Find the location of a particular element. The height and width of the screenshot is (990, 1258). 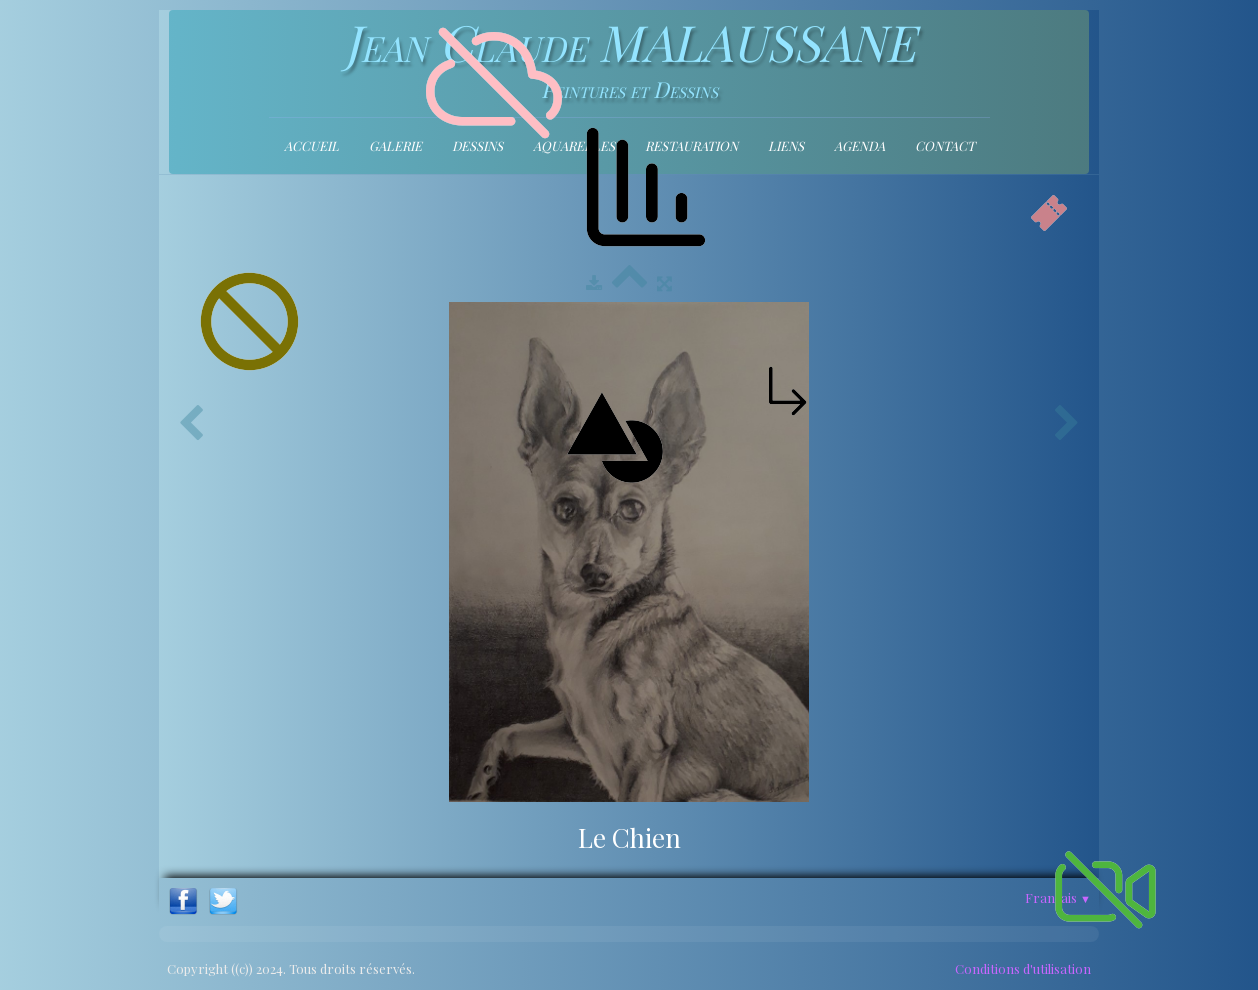

turn off camera or disable video is located at coordinates (1105, 891).